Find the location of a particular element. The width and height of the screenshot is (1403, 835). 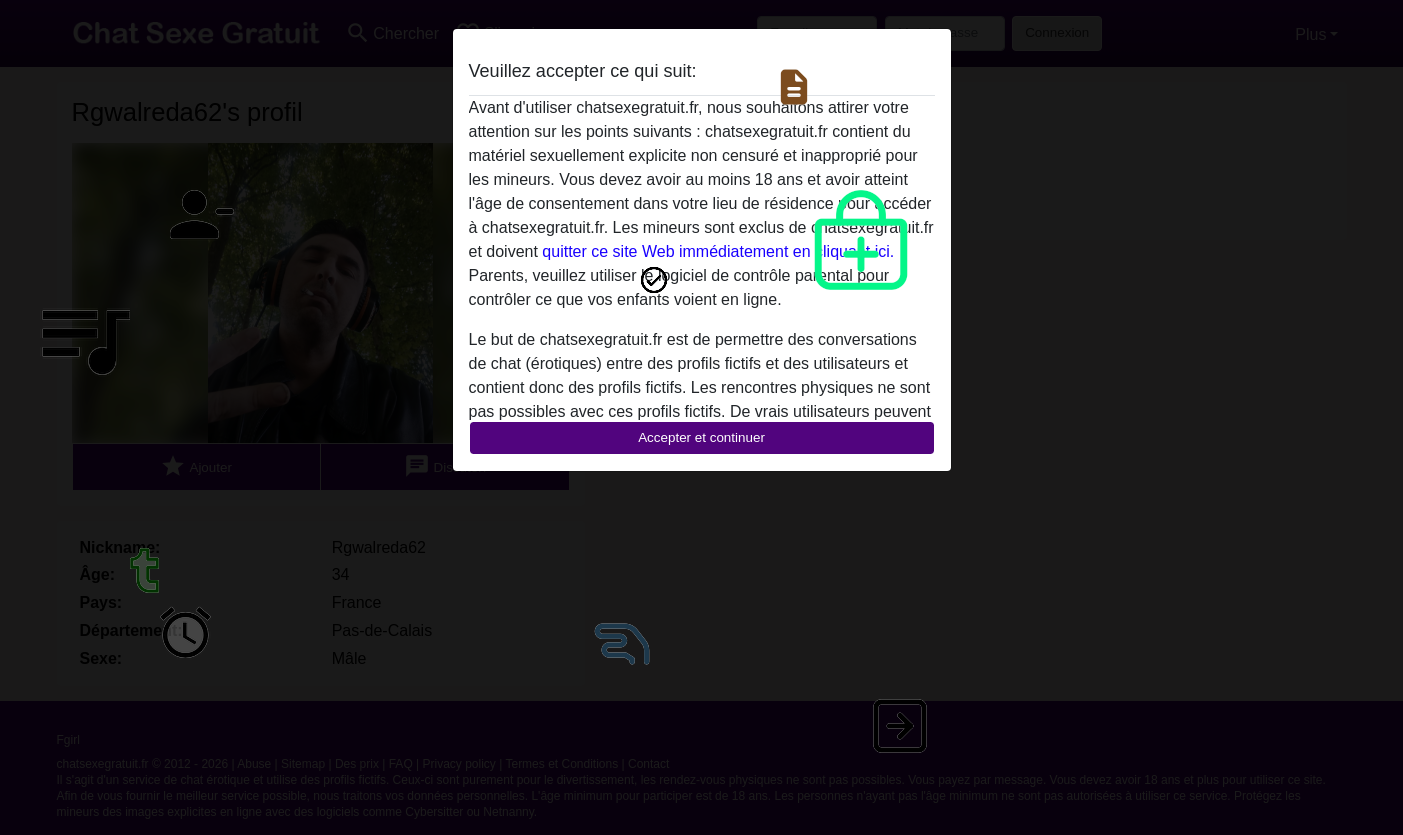

set or manage alarms is located at coordinates (185, 632).